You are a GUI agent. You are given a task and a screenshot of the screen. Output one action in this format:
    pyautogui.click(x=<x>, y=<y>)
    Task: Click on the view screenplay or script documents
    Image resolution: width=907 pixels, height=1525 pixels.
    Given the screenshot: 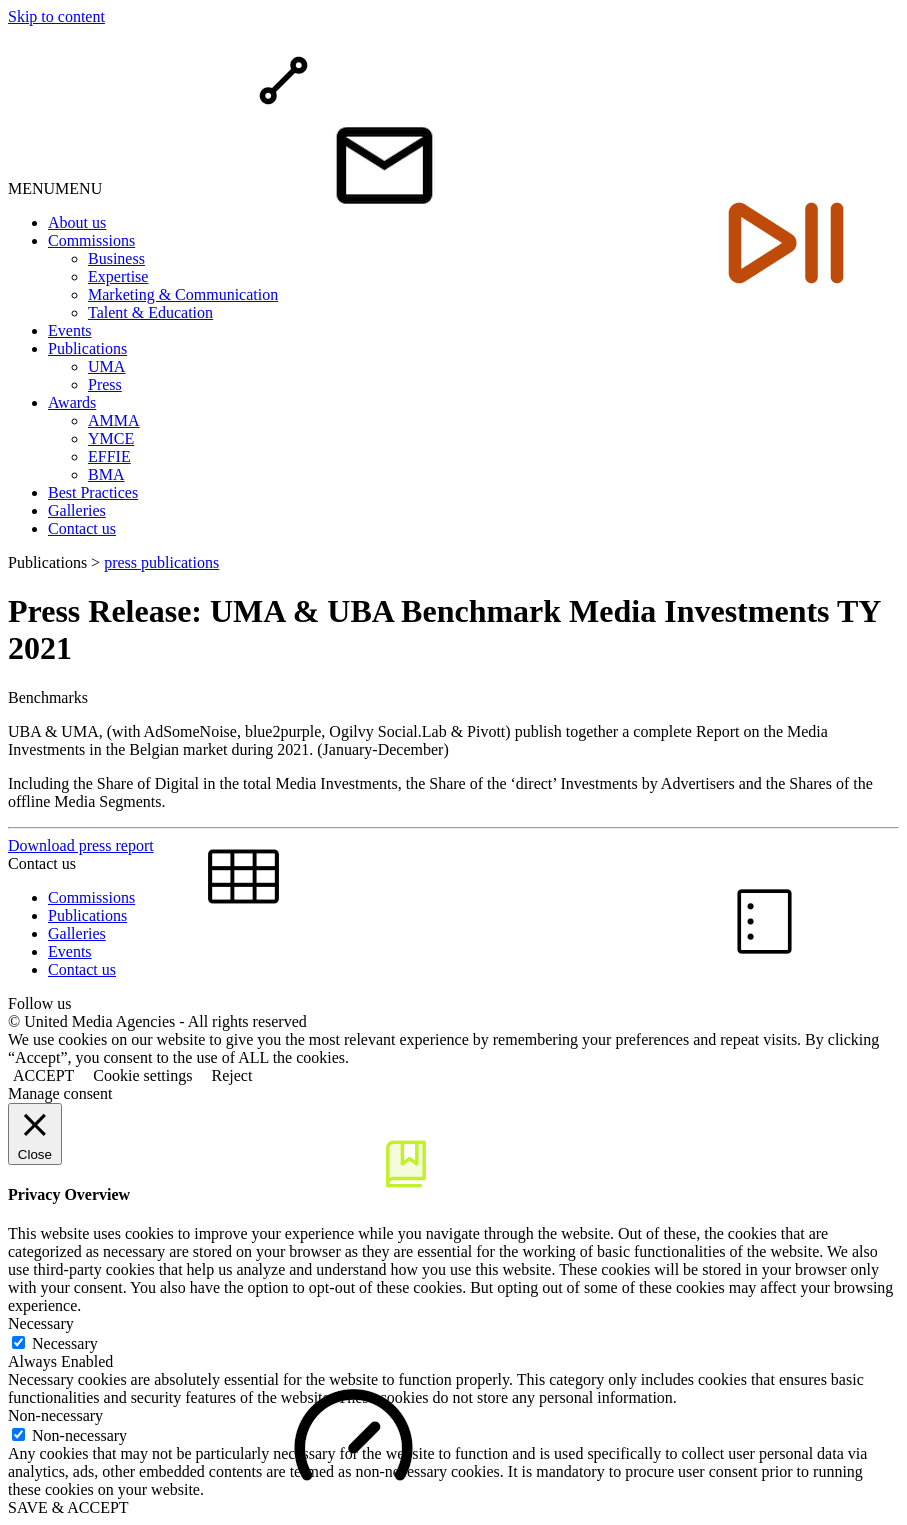 What is the action you would take?
    pyautogui.click(x=764, y=921)
    